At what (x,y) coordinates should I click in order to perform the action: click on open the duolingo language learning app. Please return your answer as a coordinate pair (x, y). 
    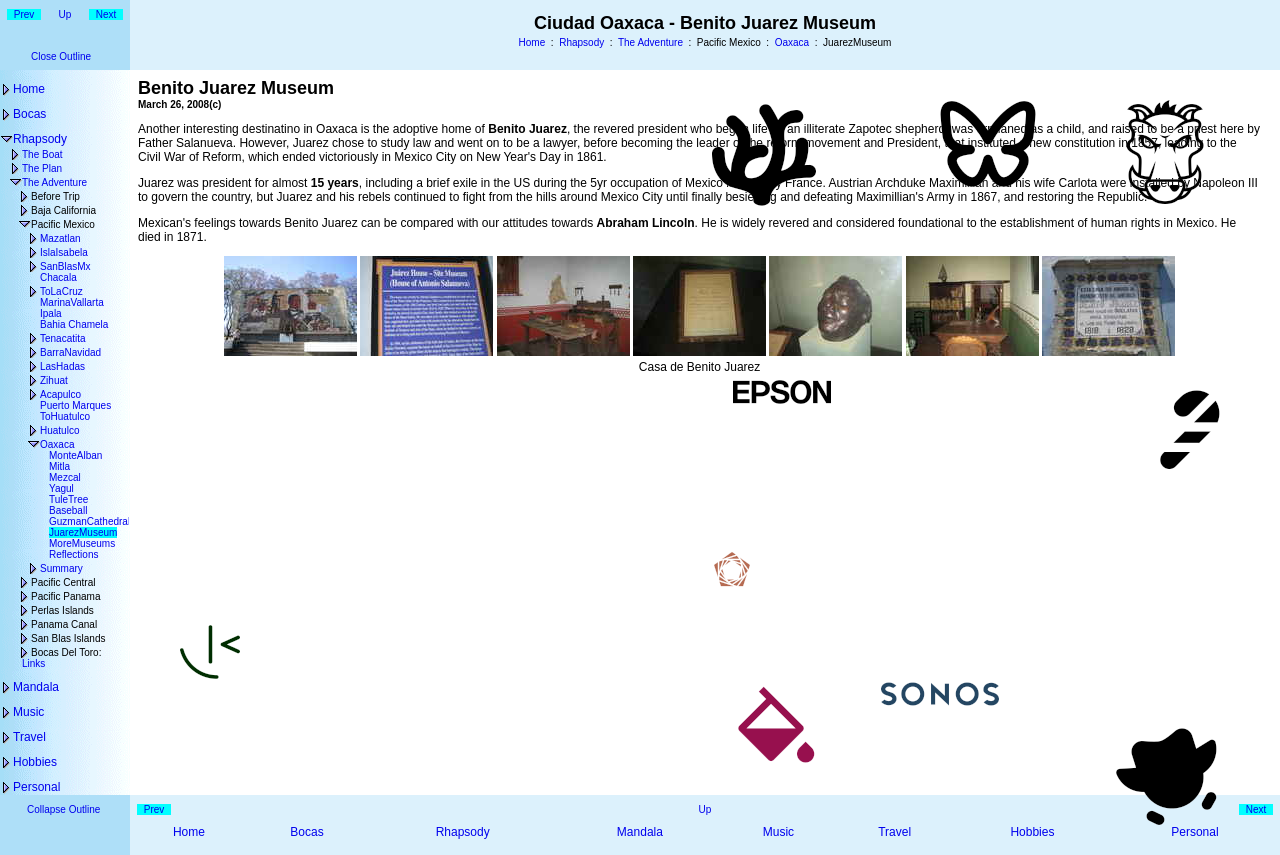
    Looking at the image, I should click on (1166, 777).